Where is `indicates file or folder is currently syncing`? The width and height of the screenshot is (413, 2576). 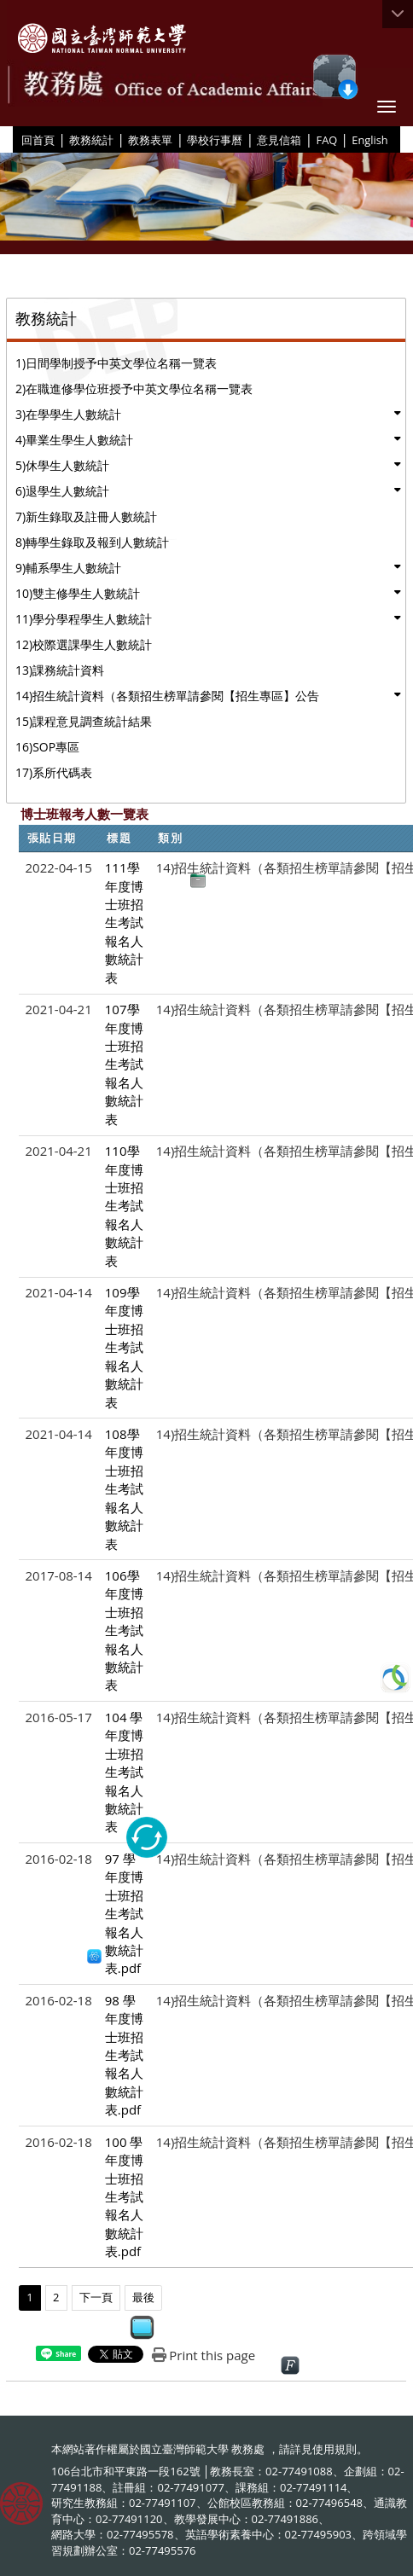 indicates file or folder is currently syncing is located at coordinates (147, 1837).